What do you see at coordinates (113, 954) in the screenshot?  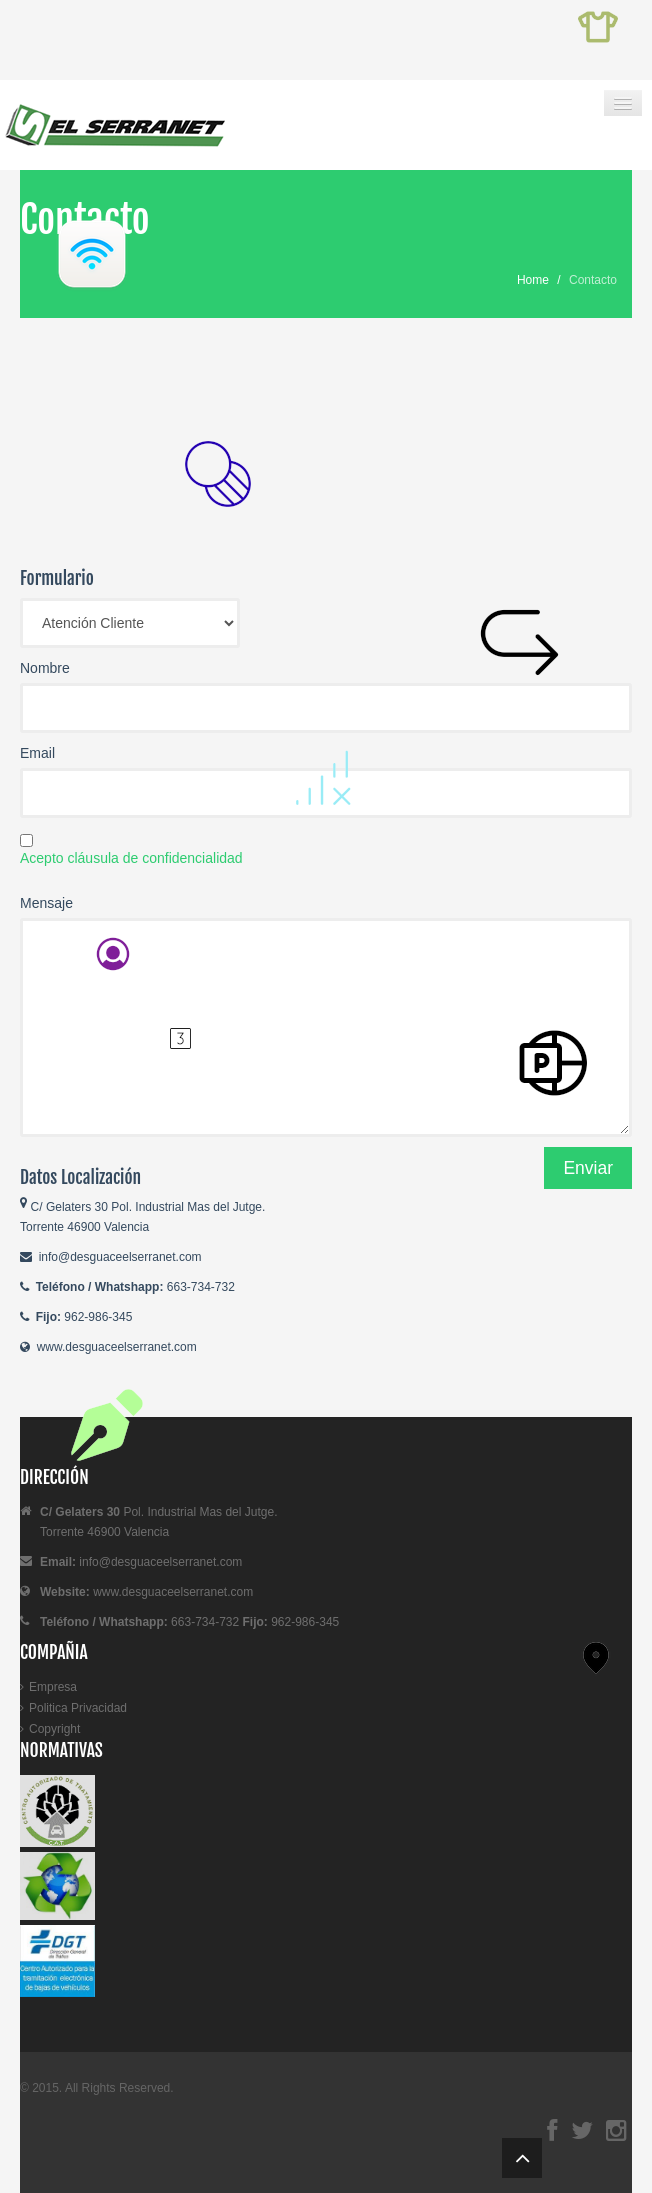 I see `view your profile` at bounding box center [113, 954].